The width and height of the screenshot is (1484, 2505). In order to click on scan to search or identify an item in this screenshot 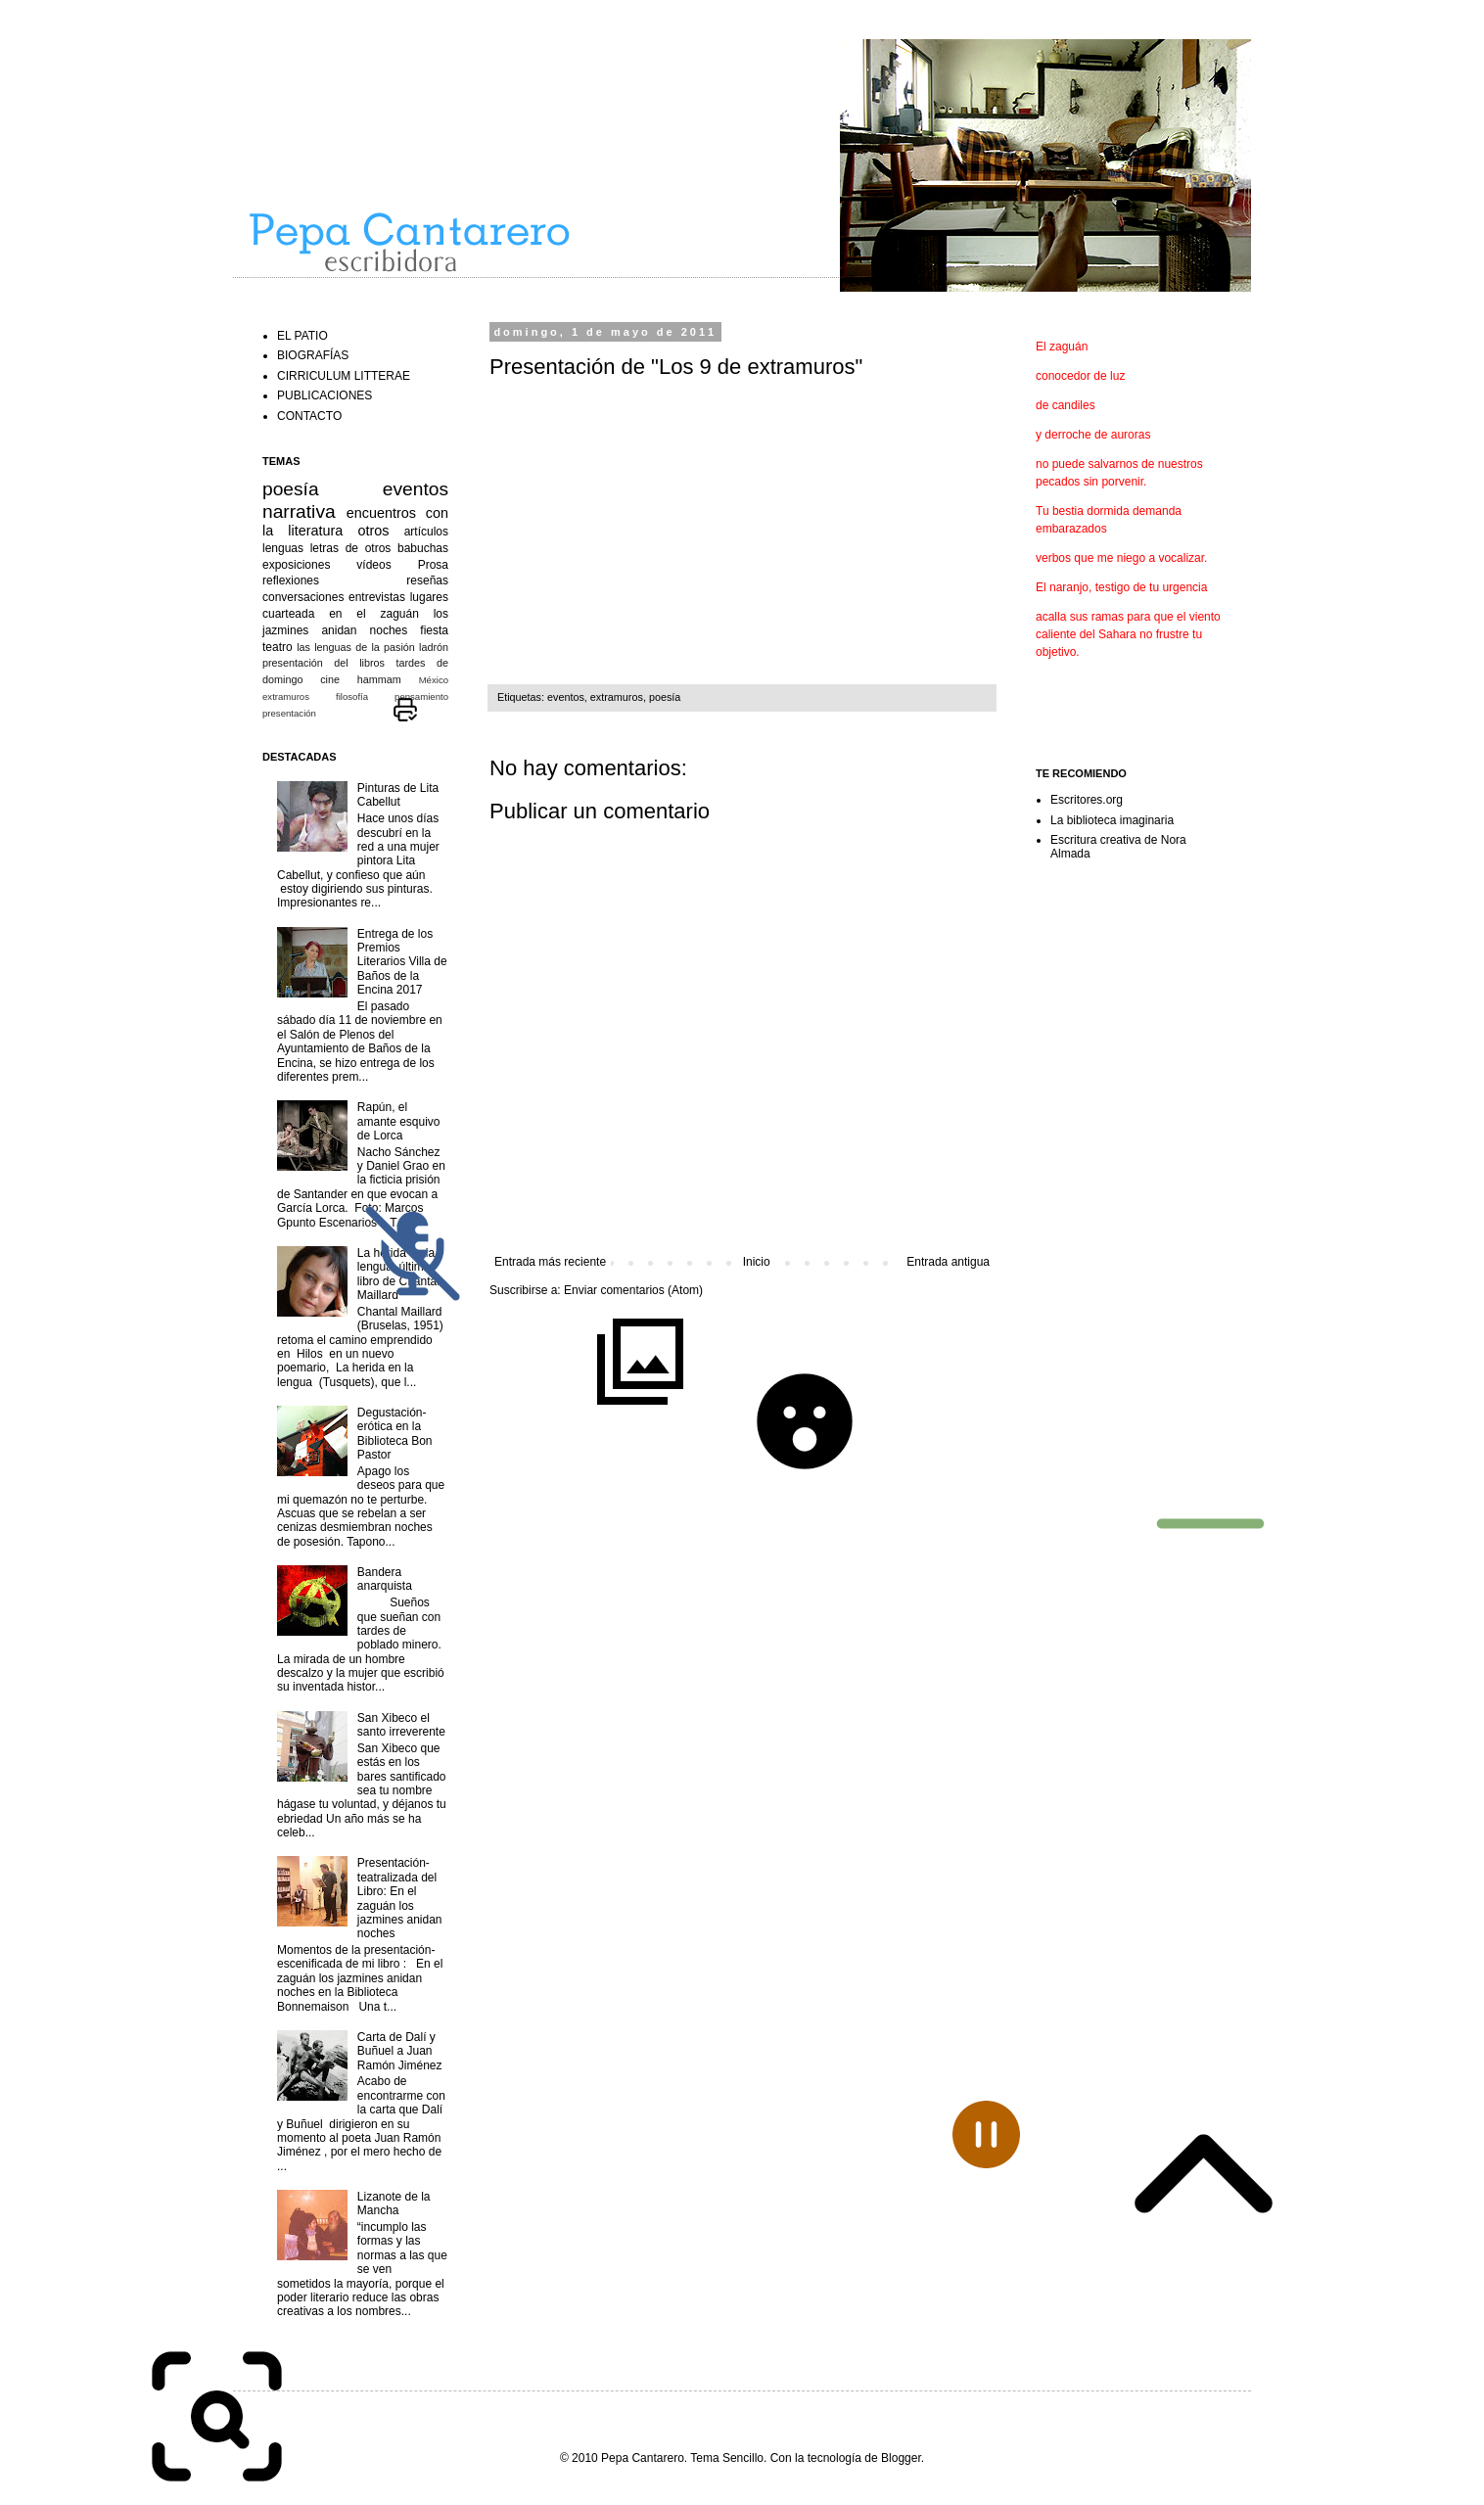, I will do `click(216, 2416)`.